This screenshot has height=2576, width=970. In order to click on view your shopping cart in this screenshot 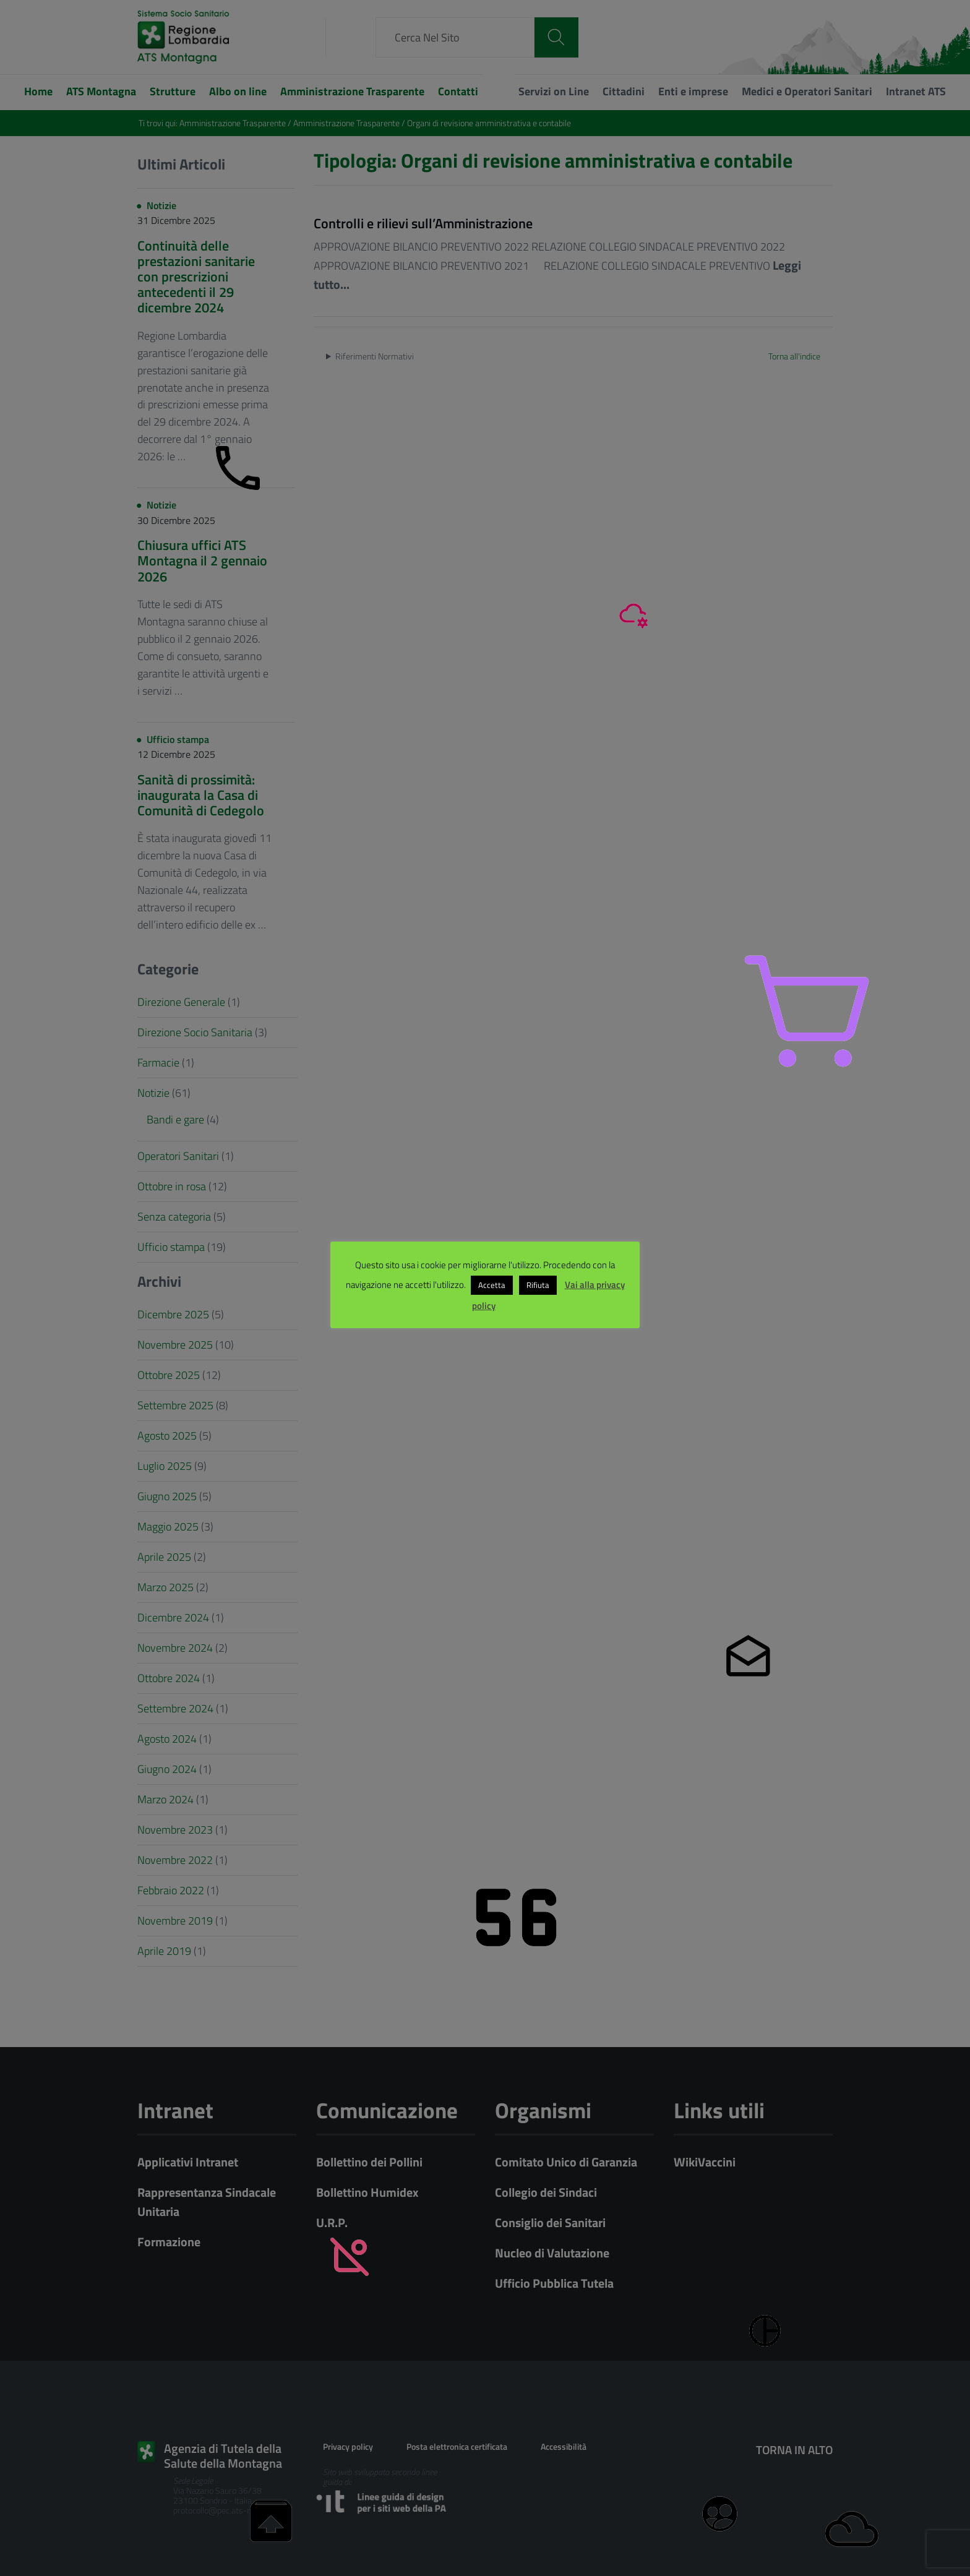, I will do `click(809, 1011)`.